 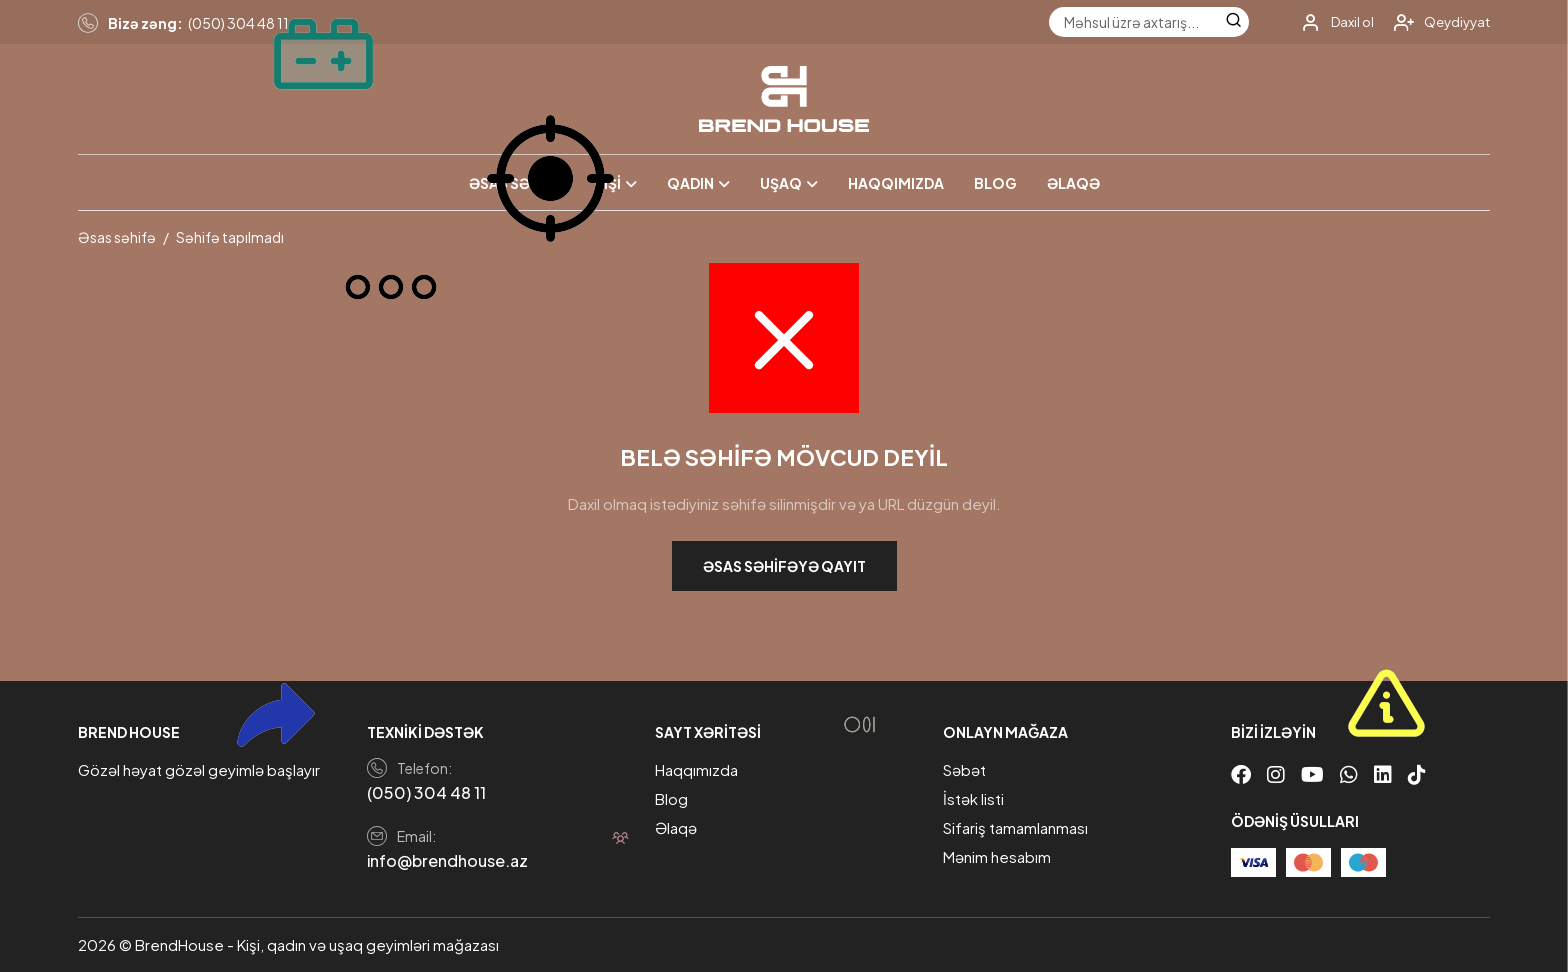 I want to click on view group or team members, so click(x=620, y=837).